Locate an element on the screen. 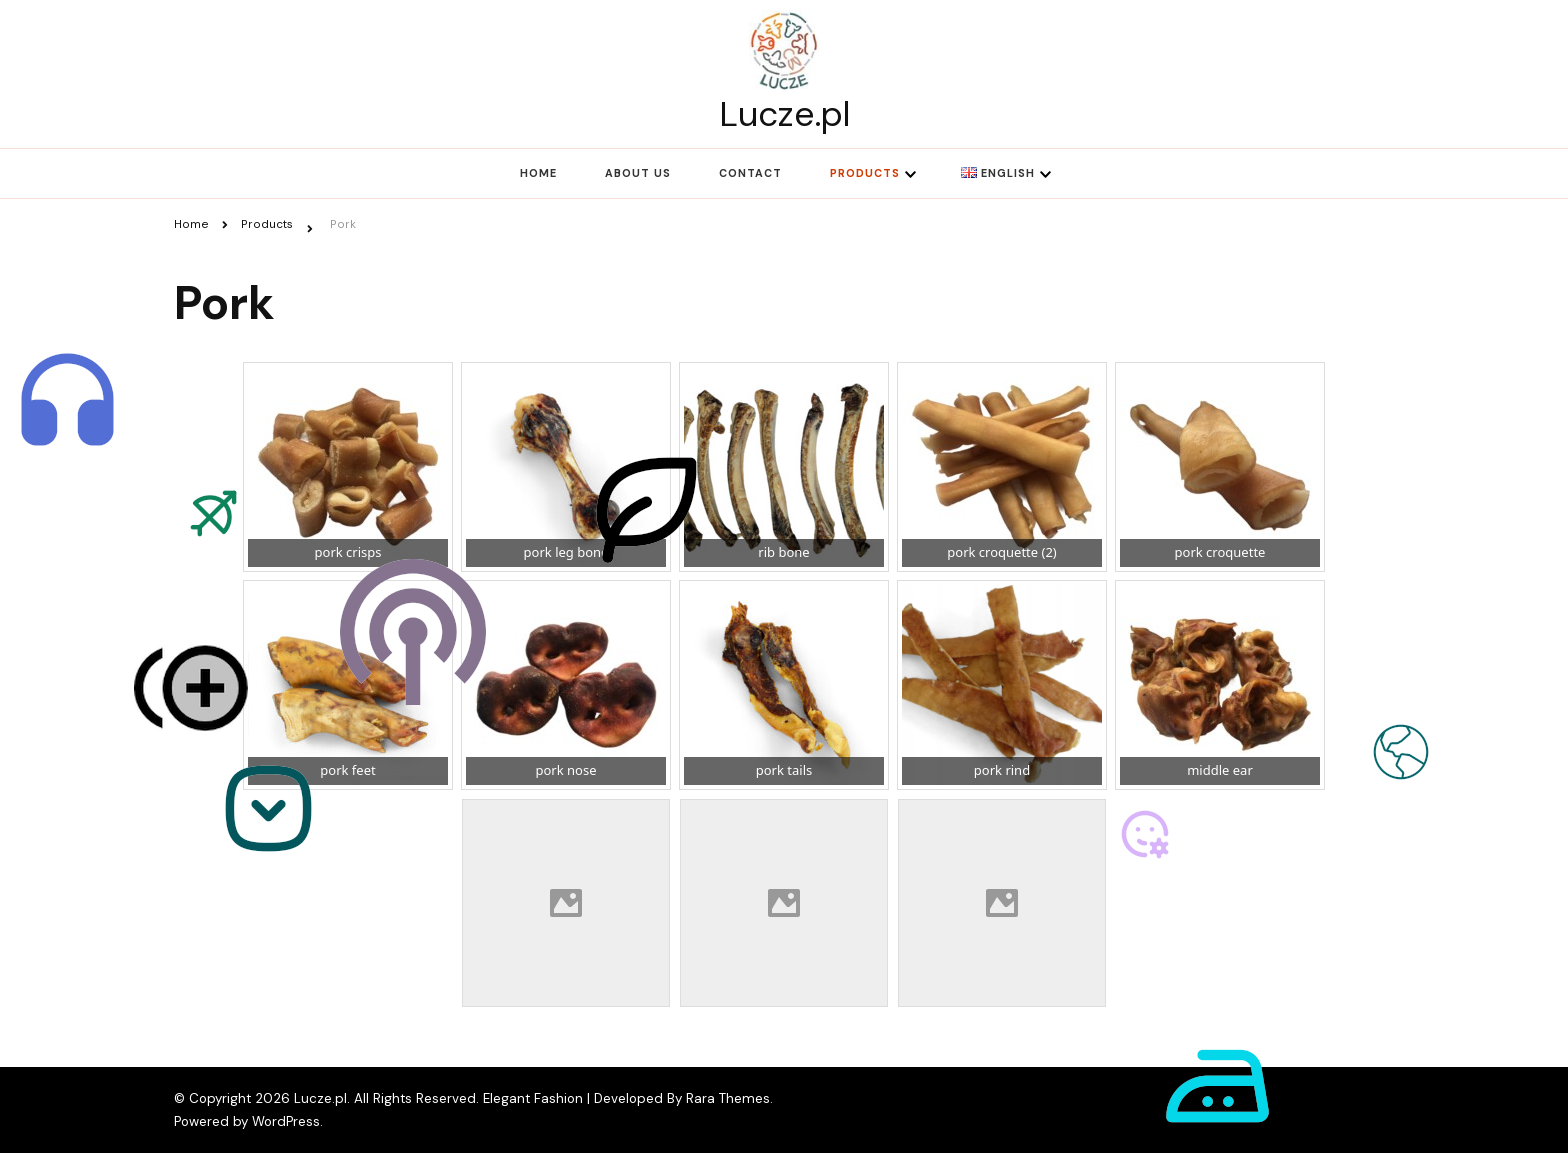 The image size is (1568, 1153). view eco-friendly or sustainable options is located at coordinates (646, 507).